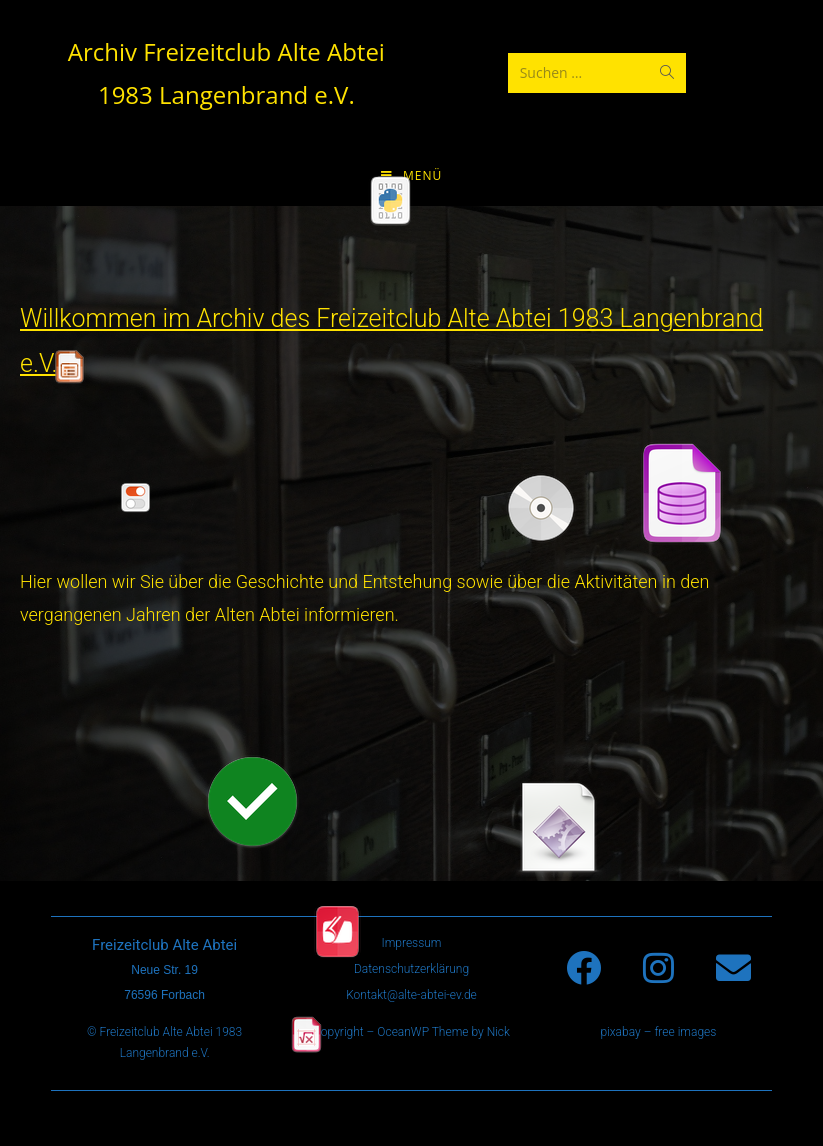 The height and width of the screenshot is (1146, 823). What do you see at coordinates (306, 1034) in the screenshot?
I see `libreoffice math formula template file` at bounding box center [306, 1034].